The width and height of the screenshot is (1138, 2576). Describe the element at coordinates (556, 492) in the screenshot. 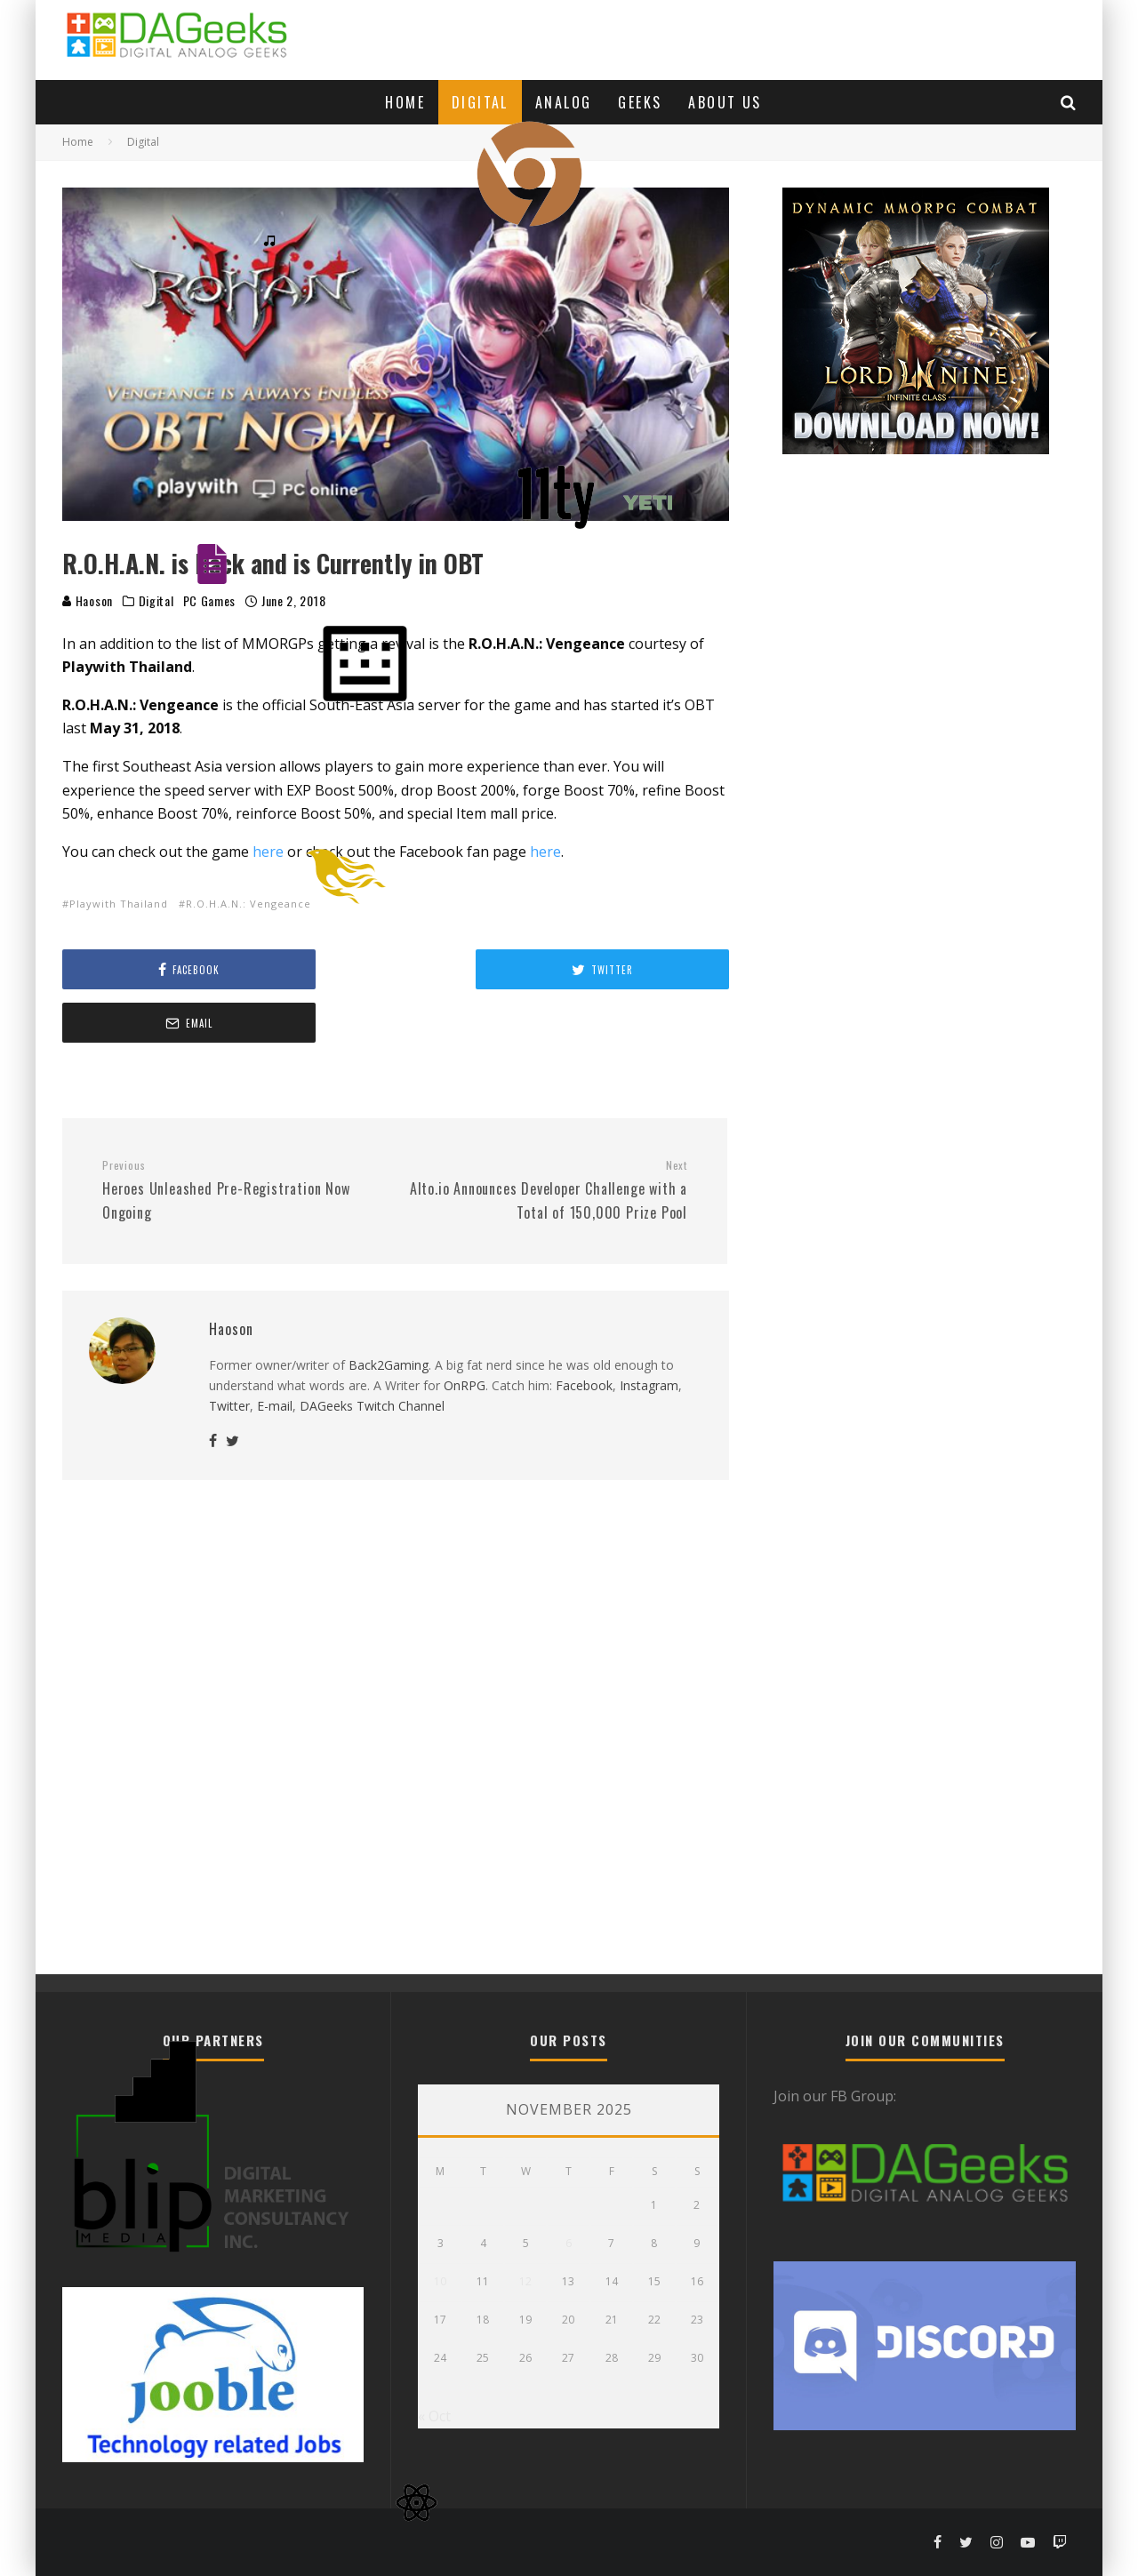

I see `Eleventy static site generator logo` at that location.